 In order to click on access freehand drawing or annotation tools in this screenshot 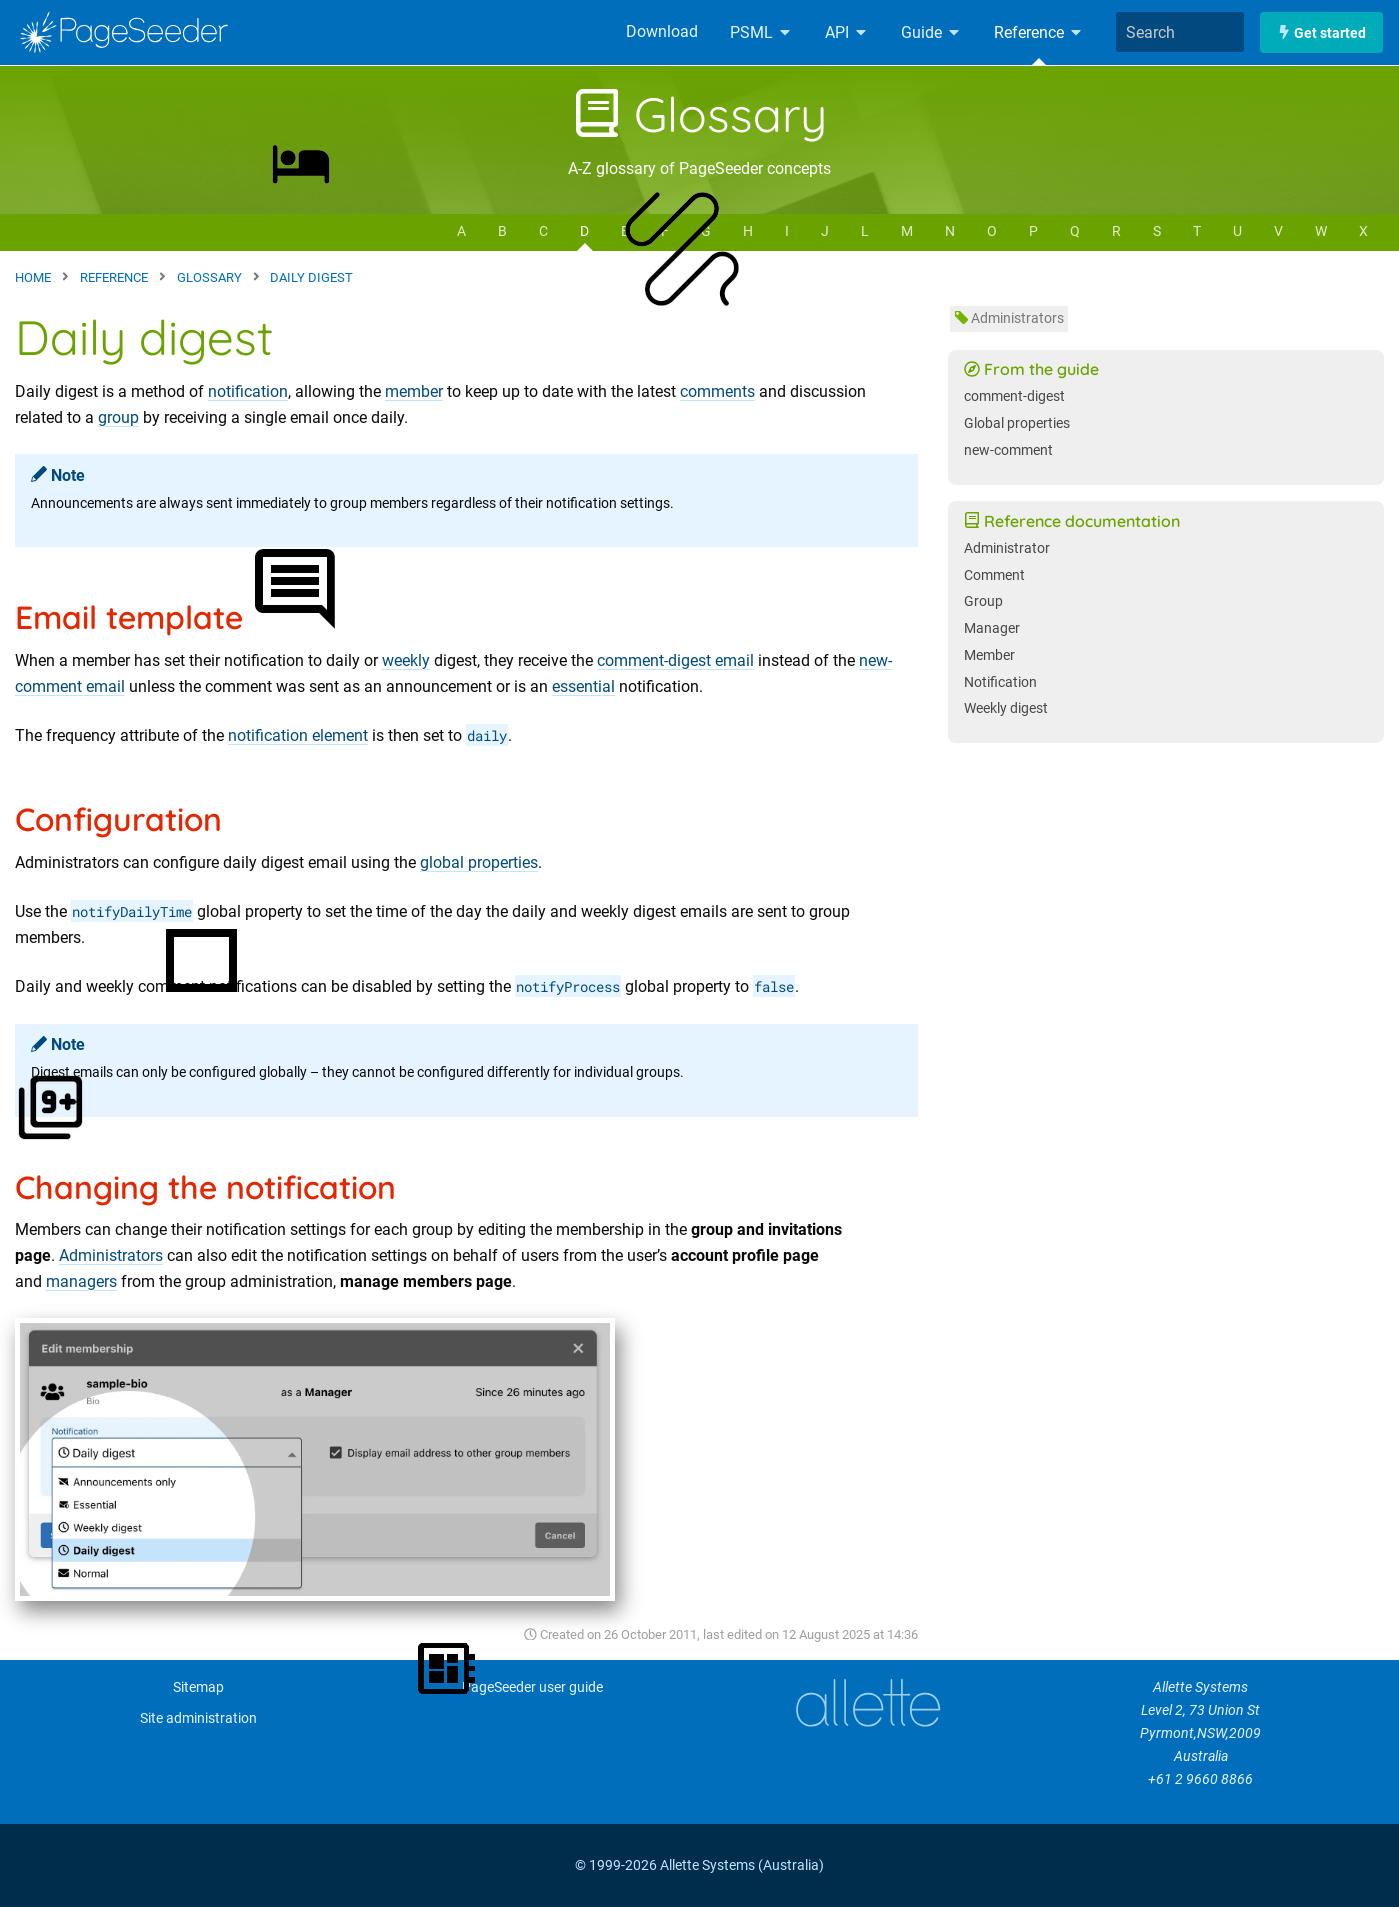, I will do `click(682, 249)`.